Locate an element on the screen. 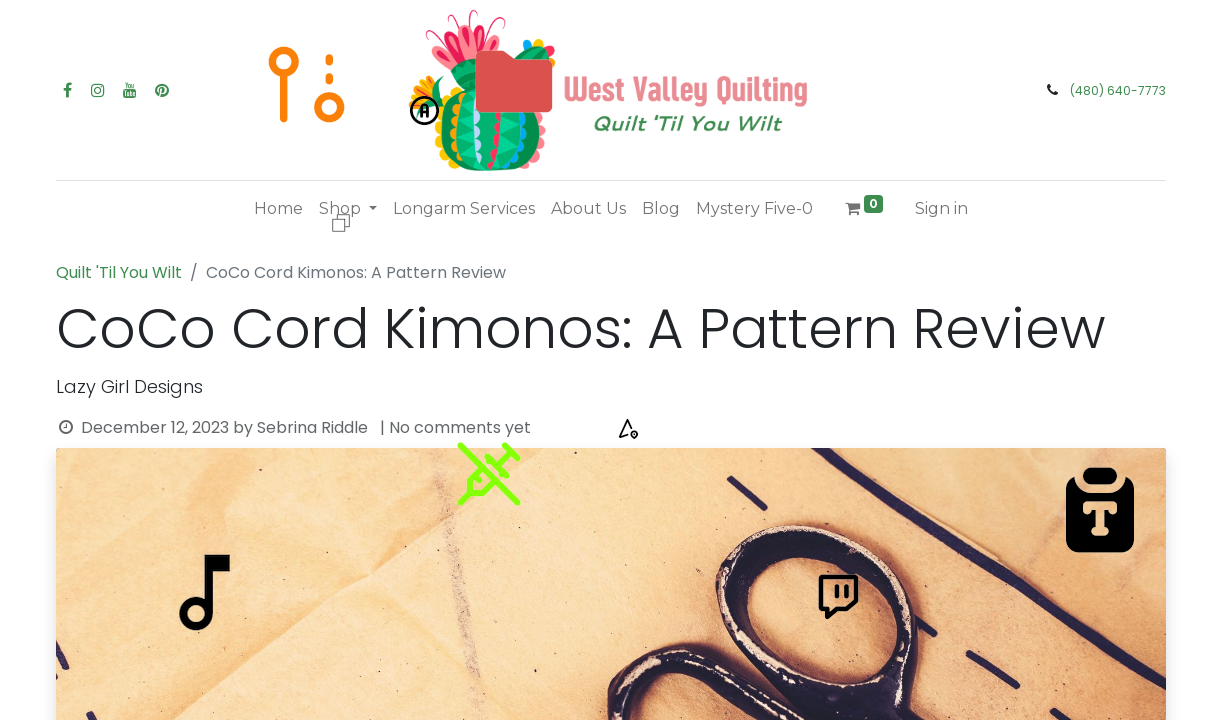 The image size is (1222, 720). open a folder to view its contents is located at coordinates (514, 80).